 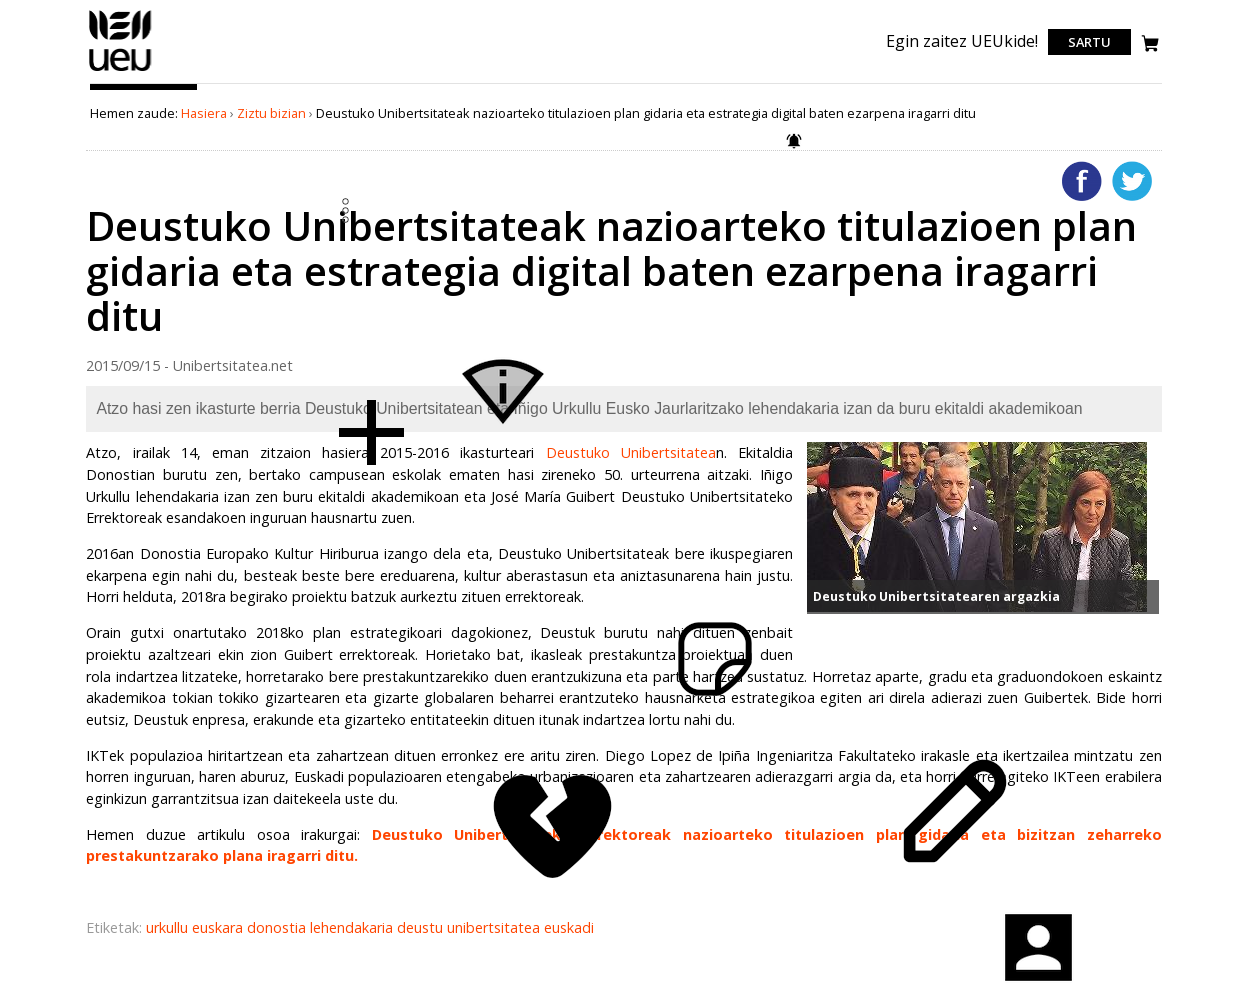 I want to click on add a sticker to your message, so click(x=715, y=659).